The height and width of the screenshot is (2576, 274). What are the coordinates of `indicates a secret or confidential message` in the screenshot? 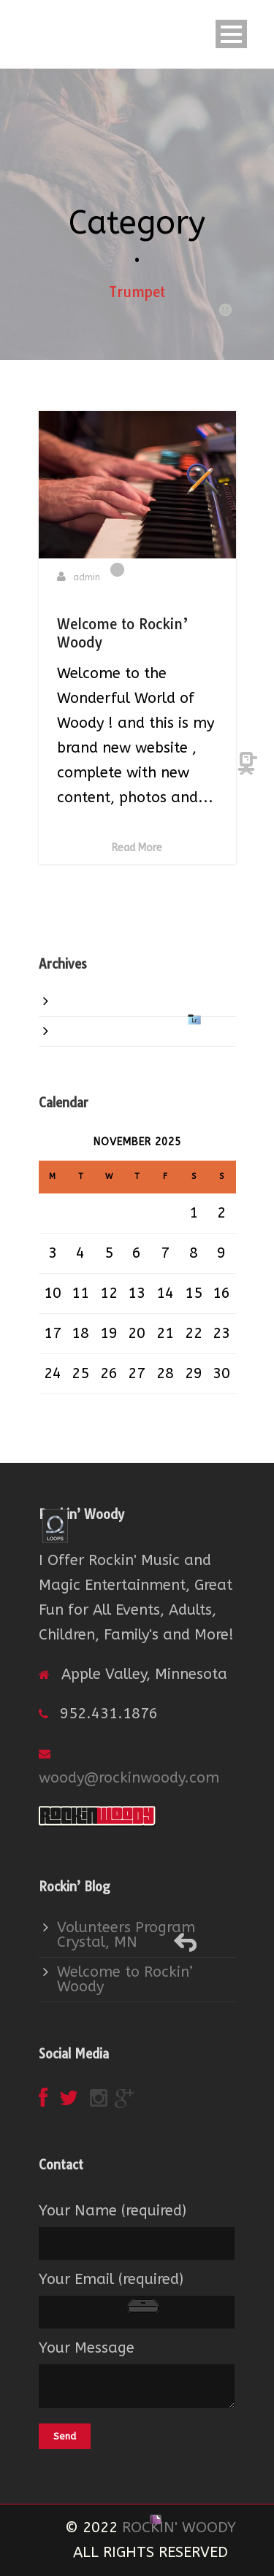 It's located at (225, 309).